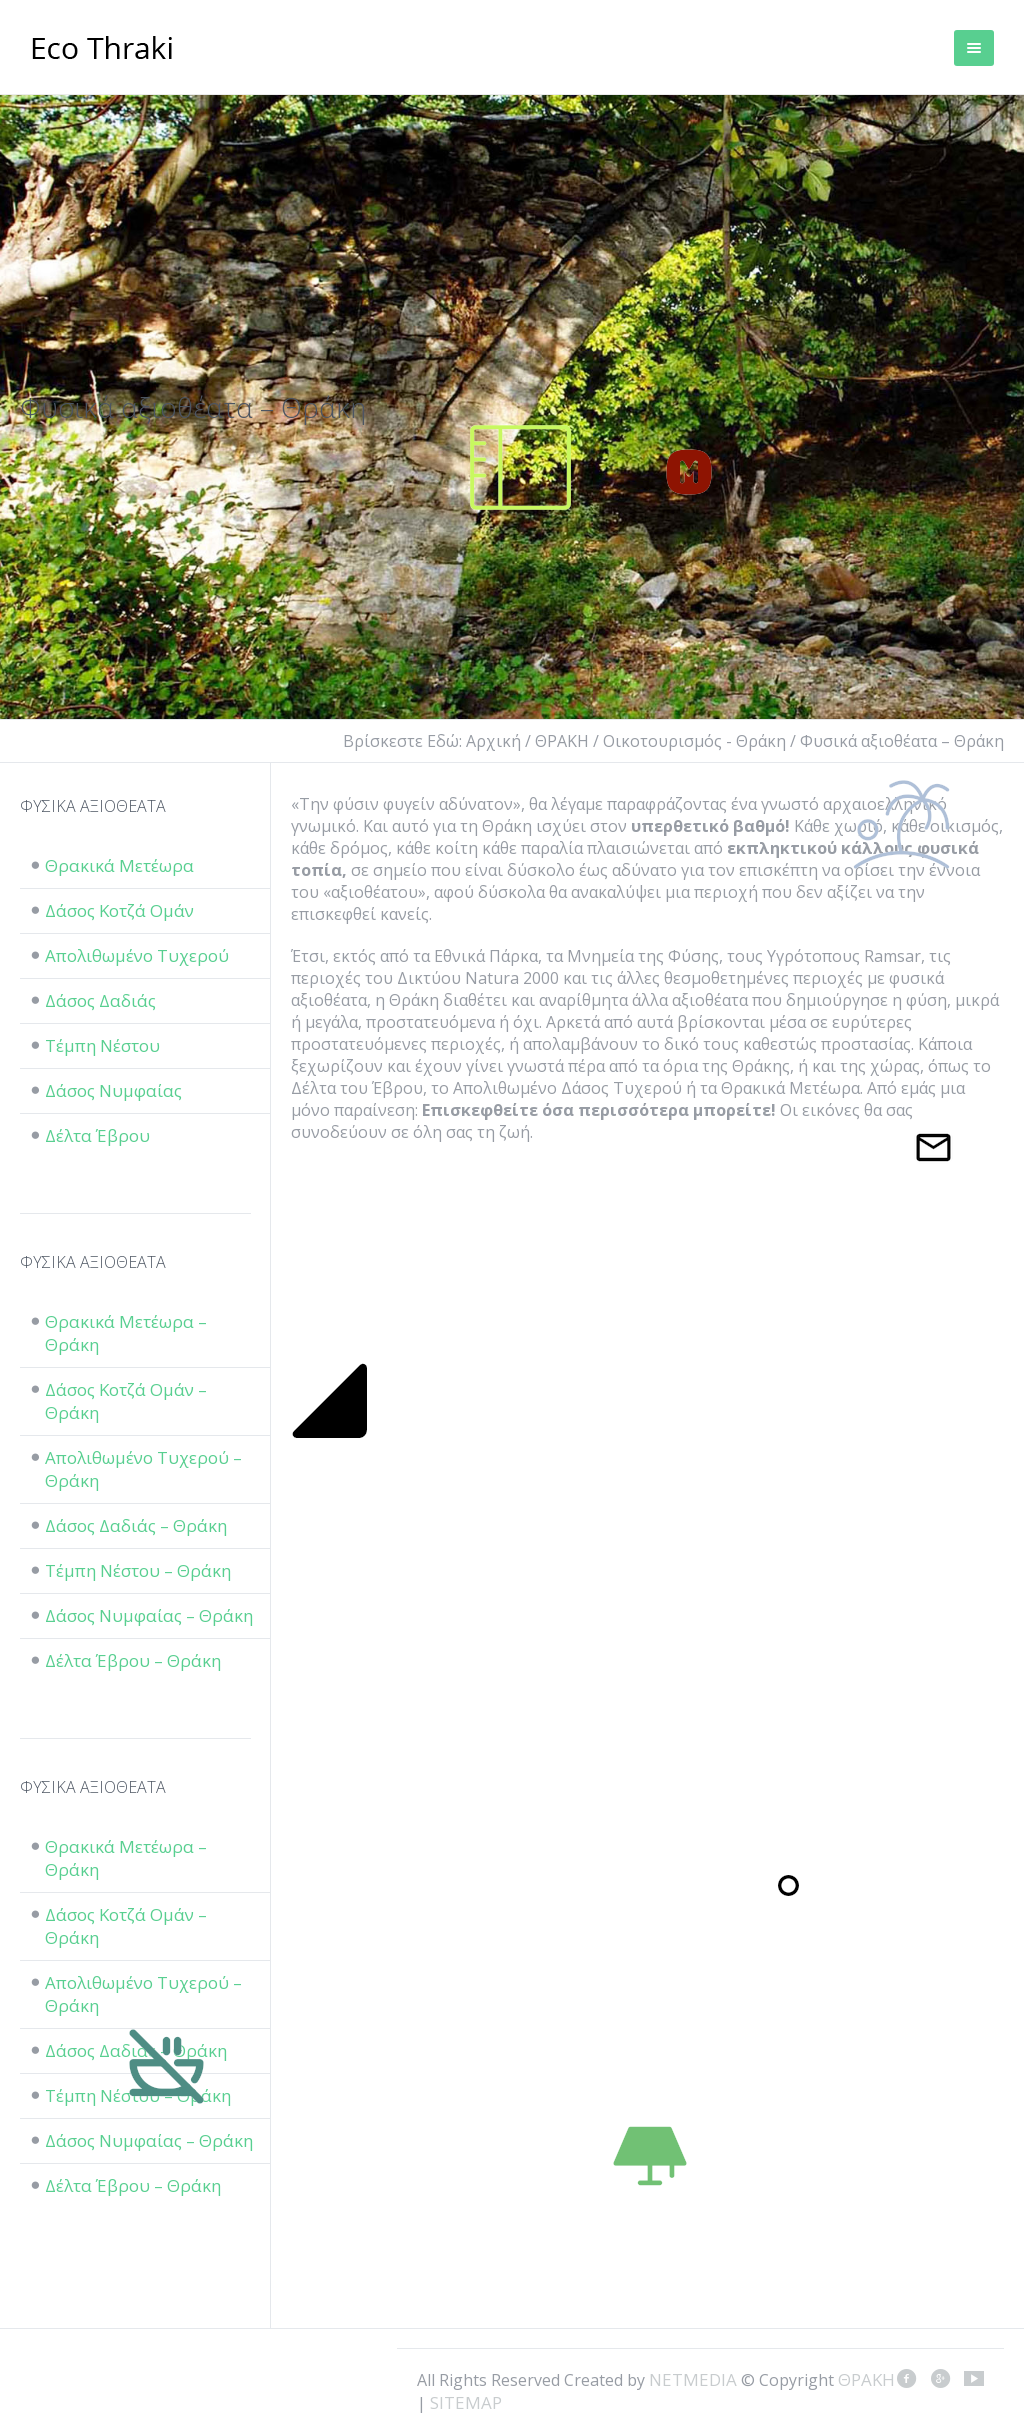  Describe the element at coordinates (166, 2066) in the screenshot. I see `soup or hot food unavailable` at that location.